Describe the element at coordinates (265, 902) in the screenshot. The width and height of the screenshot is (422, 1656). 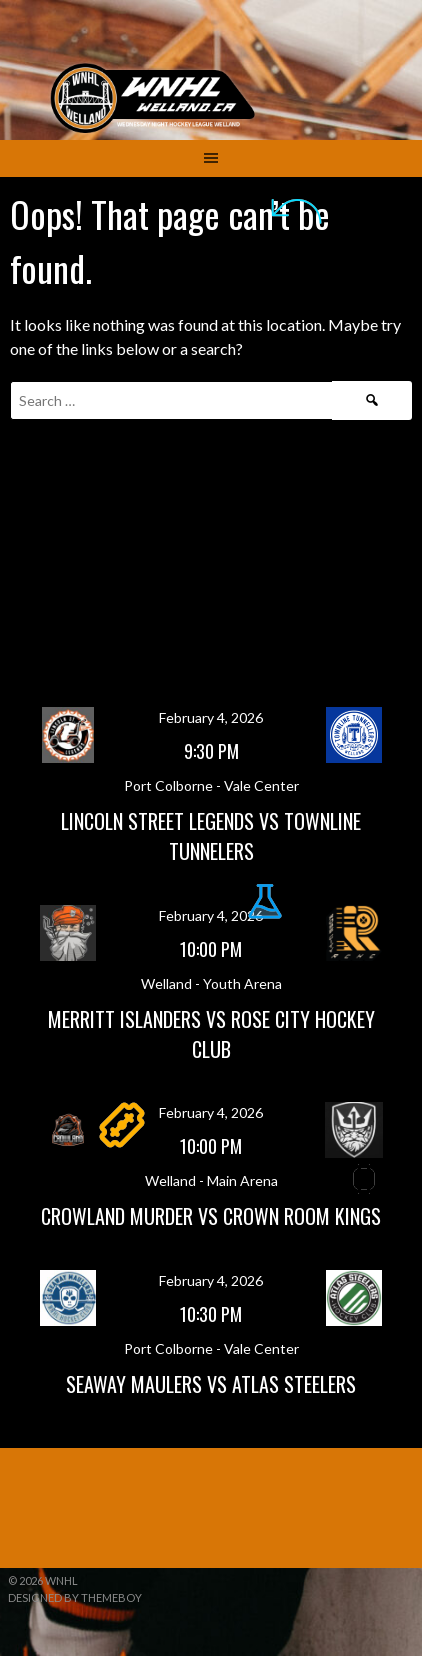
I see `access lab or experimental features` at that location.